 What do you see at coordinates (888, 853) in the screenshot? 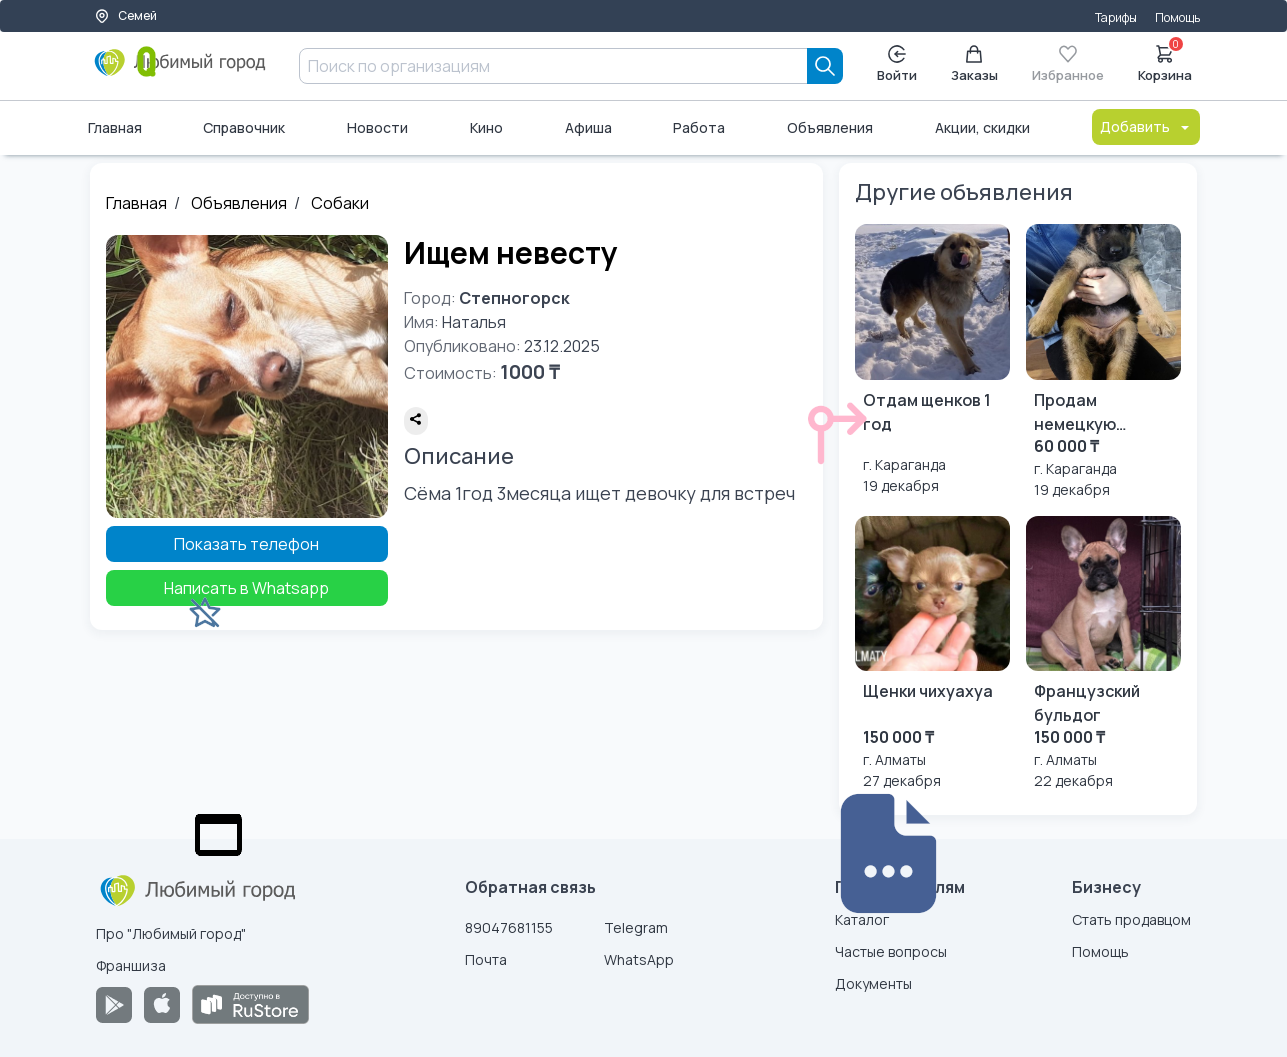
I see `view file details or additional options` at bounding box center [888, 853].